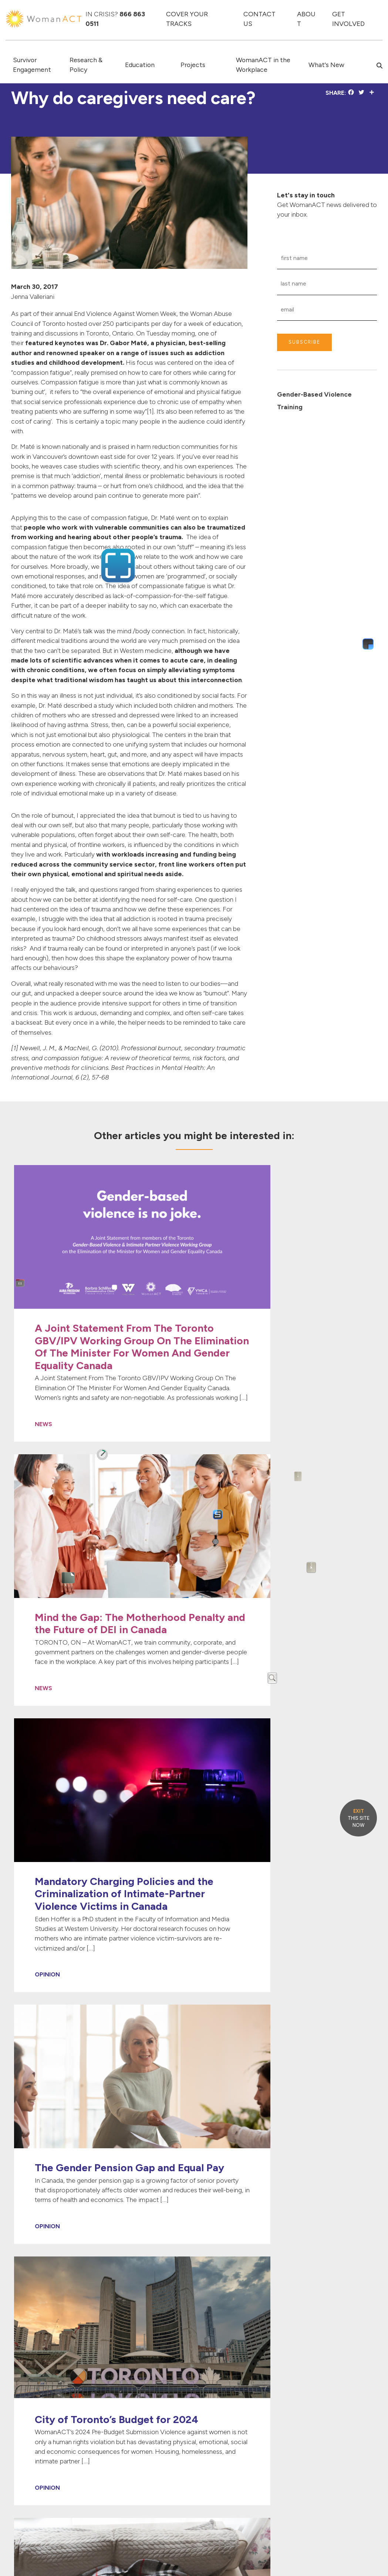  What do you see at coordinates (311, 1567) in the screenshot?
I see `open file roller archive manager` at bounding box center [311, 1567].